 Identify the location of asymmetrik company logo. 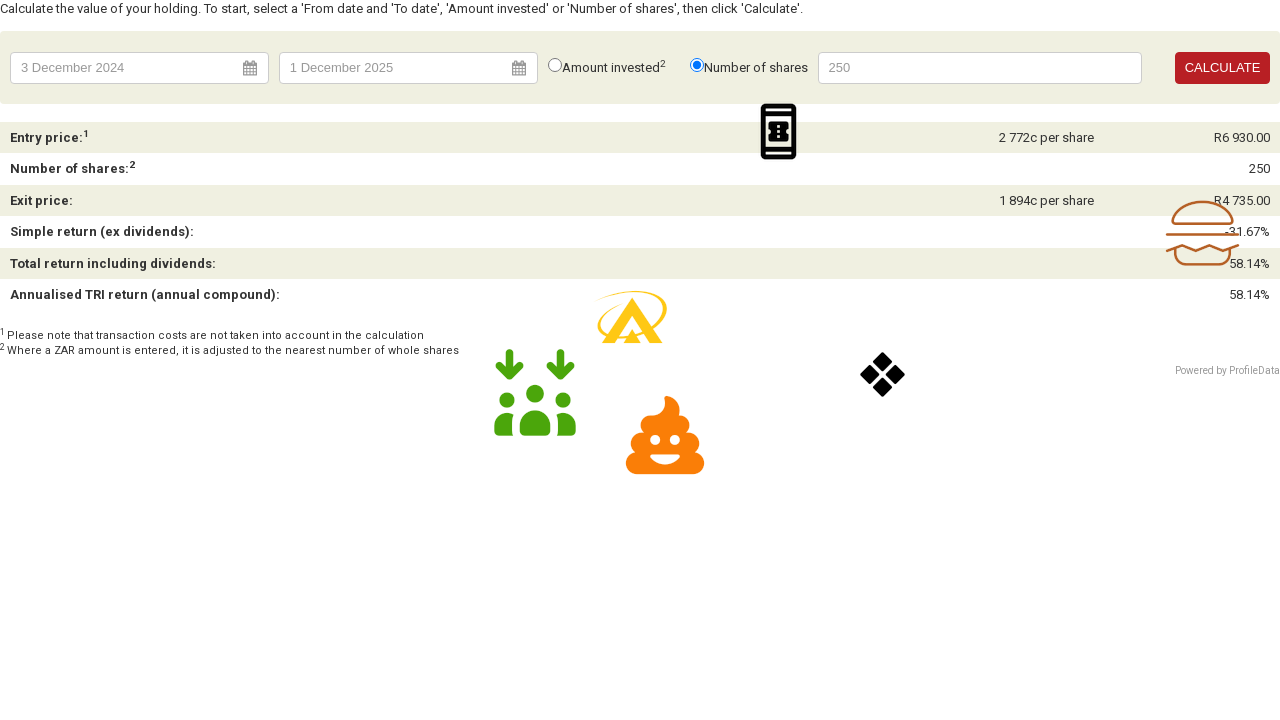
(630, 317).